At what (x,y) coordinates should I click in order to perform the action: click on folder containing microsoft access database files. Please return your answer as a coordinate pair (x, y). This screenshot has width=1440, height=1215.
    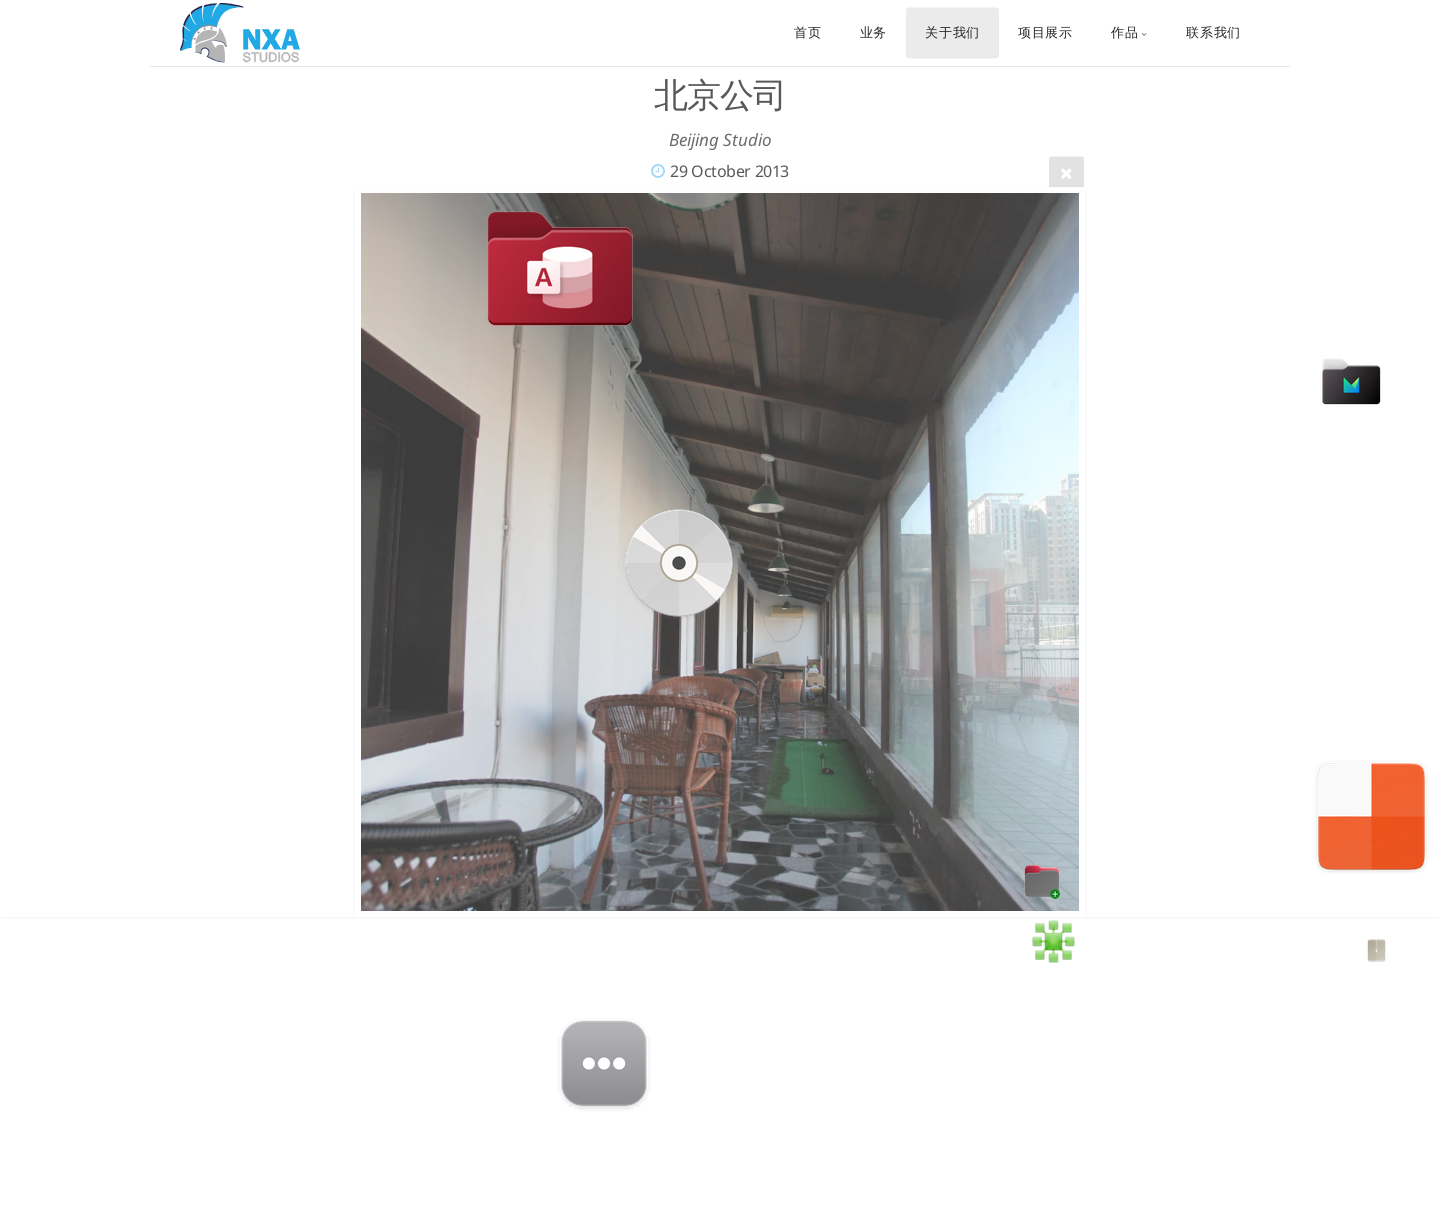
    Looking at the image, I should click on (559, 272).